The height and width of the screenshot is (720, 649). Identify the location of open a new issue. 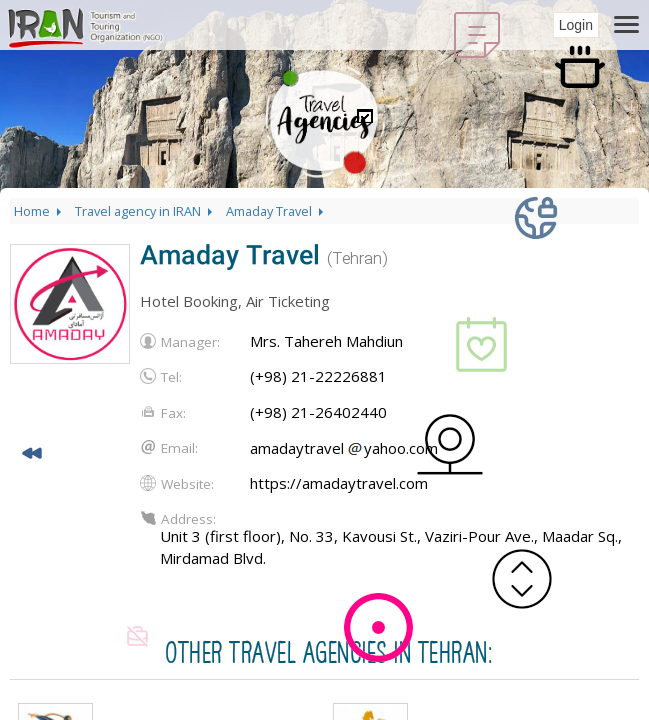
(378, 627).